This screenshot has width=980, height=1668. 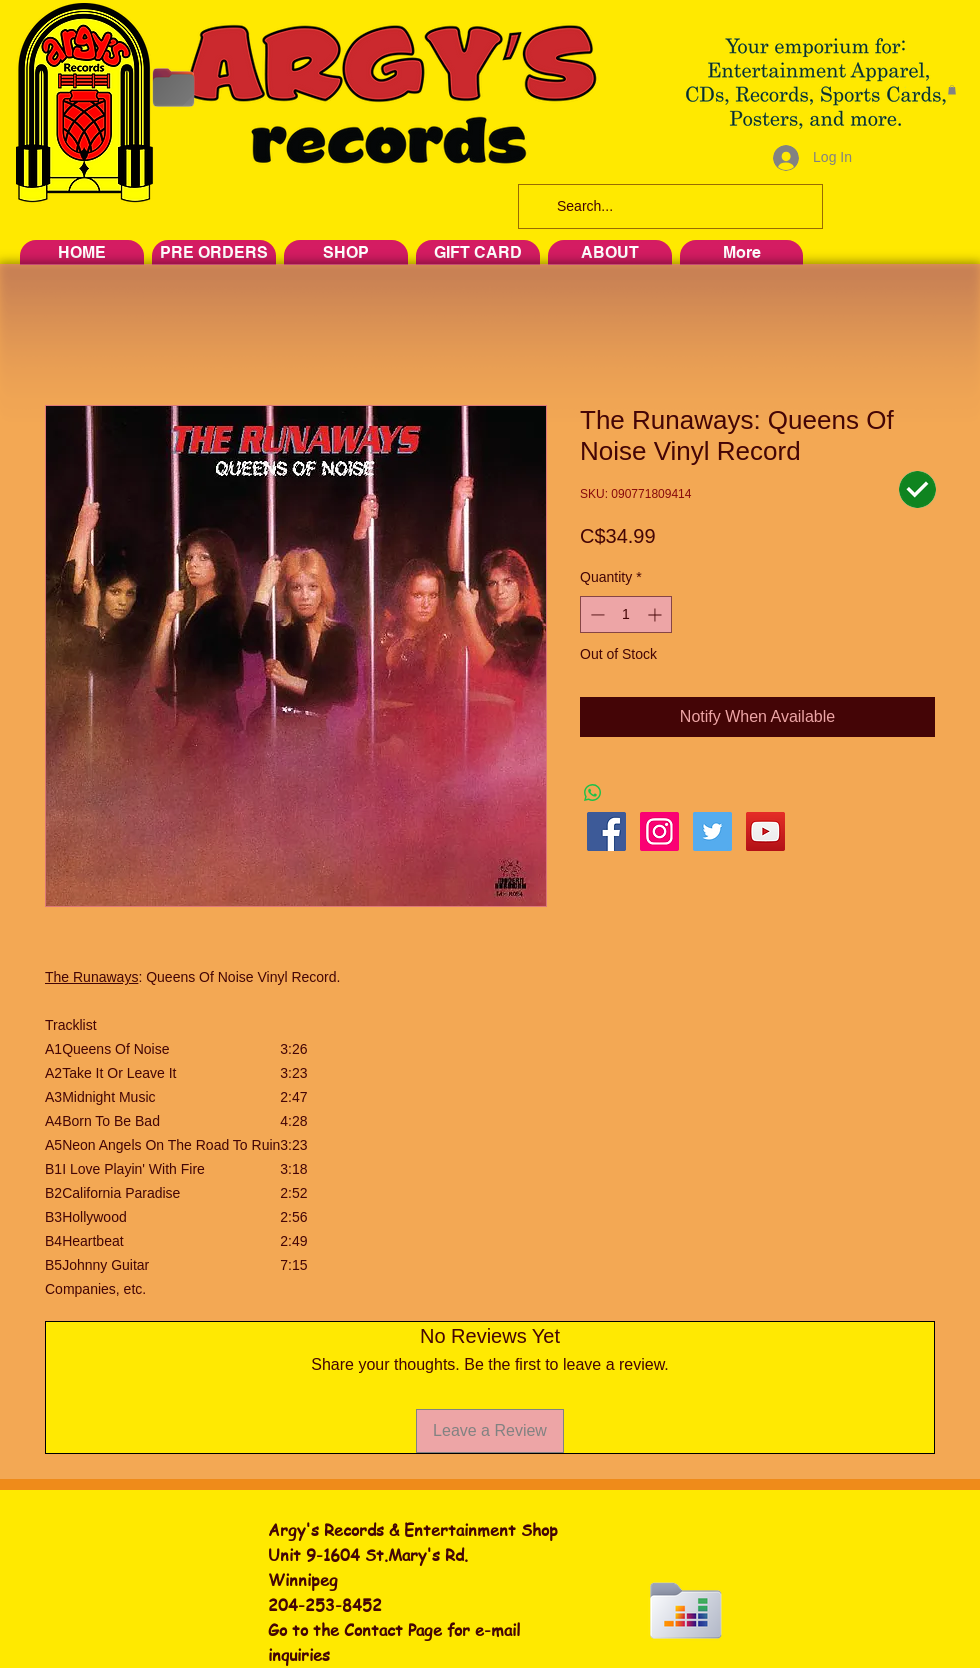 What do you see at coordinates (685, 1612) in the screenshot?
I see `open deezer music folder` at bounding box center [685, 1612].